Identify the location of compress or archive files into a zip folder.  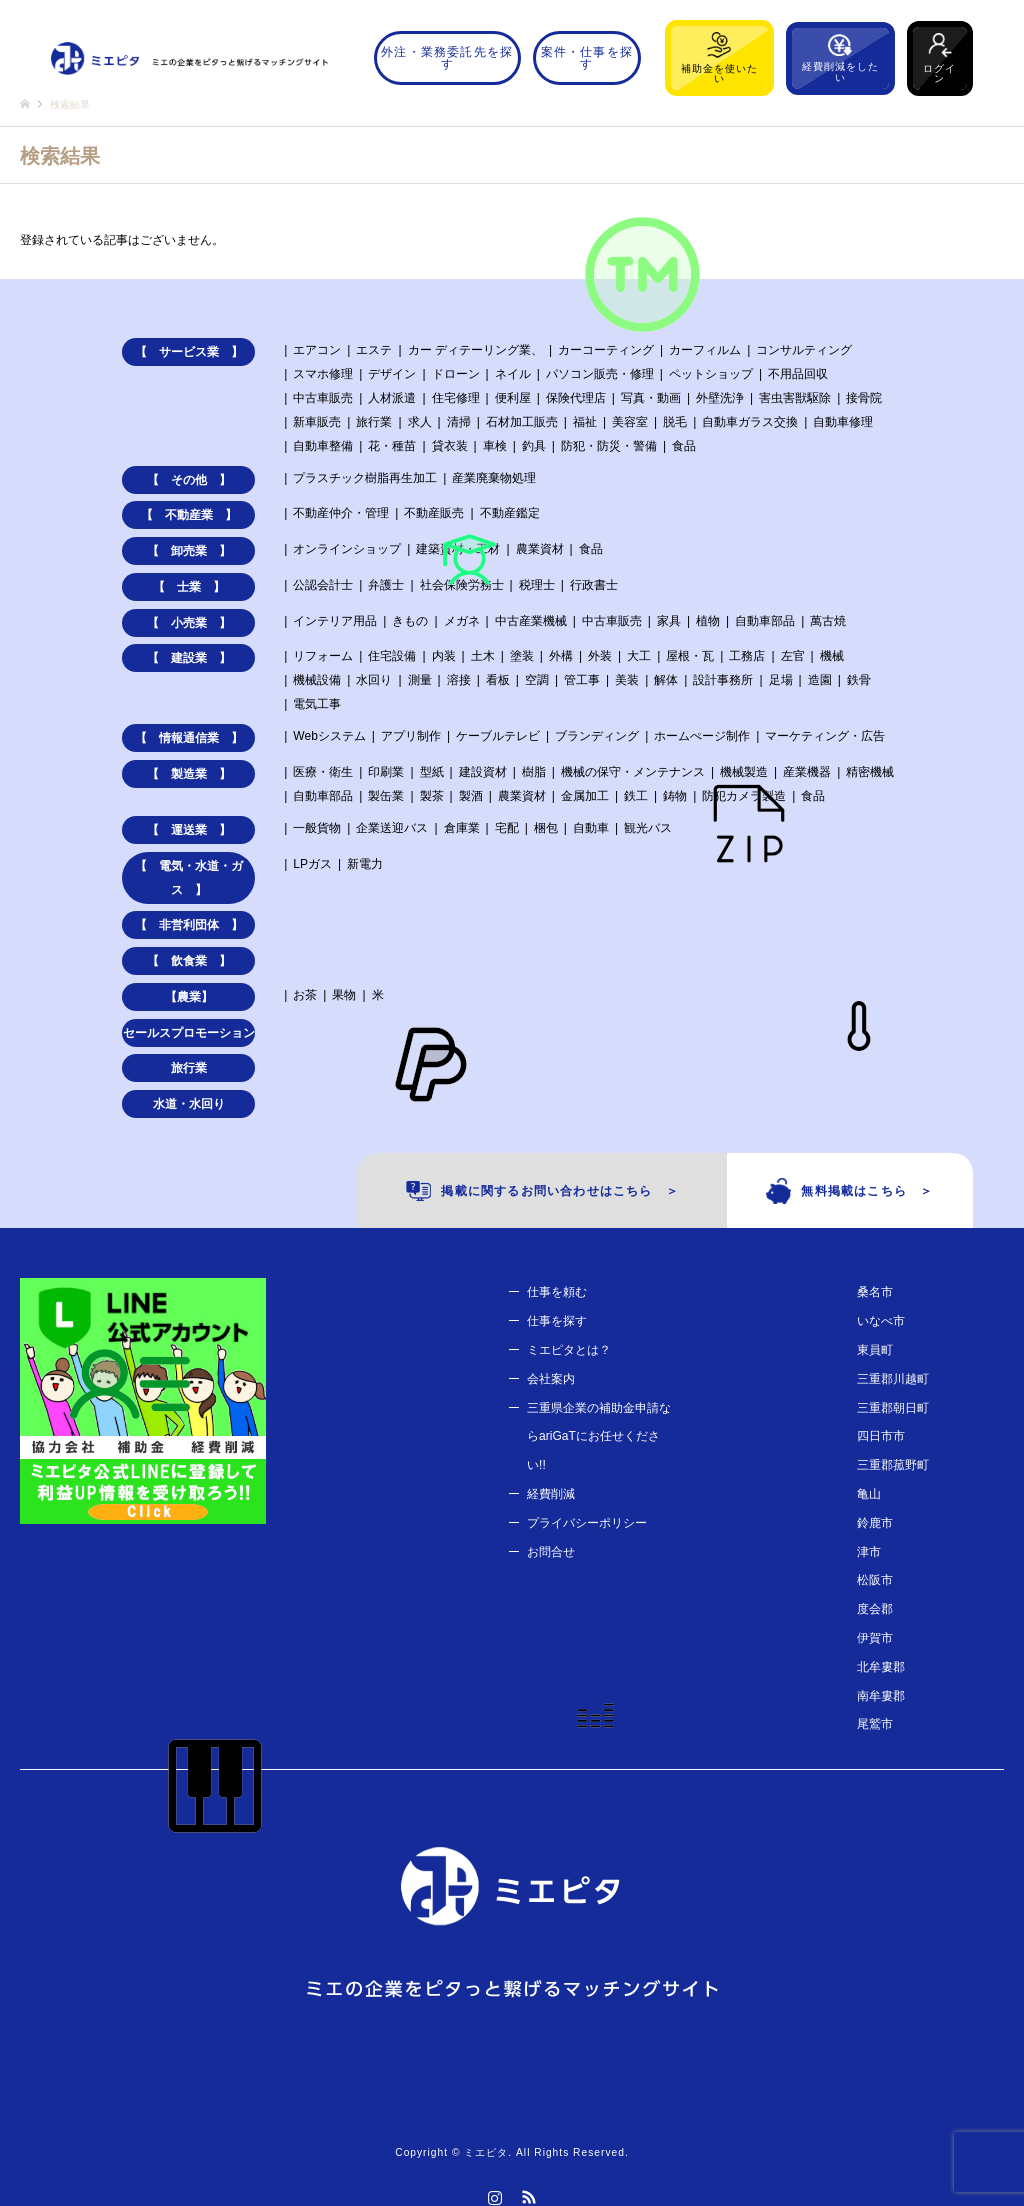
(749, 827).